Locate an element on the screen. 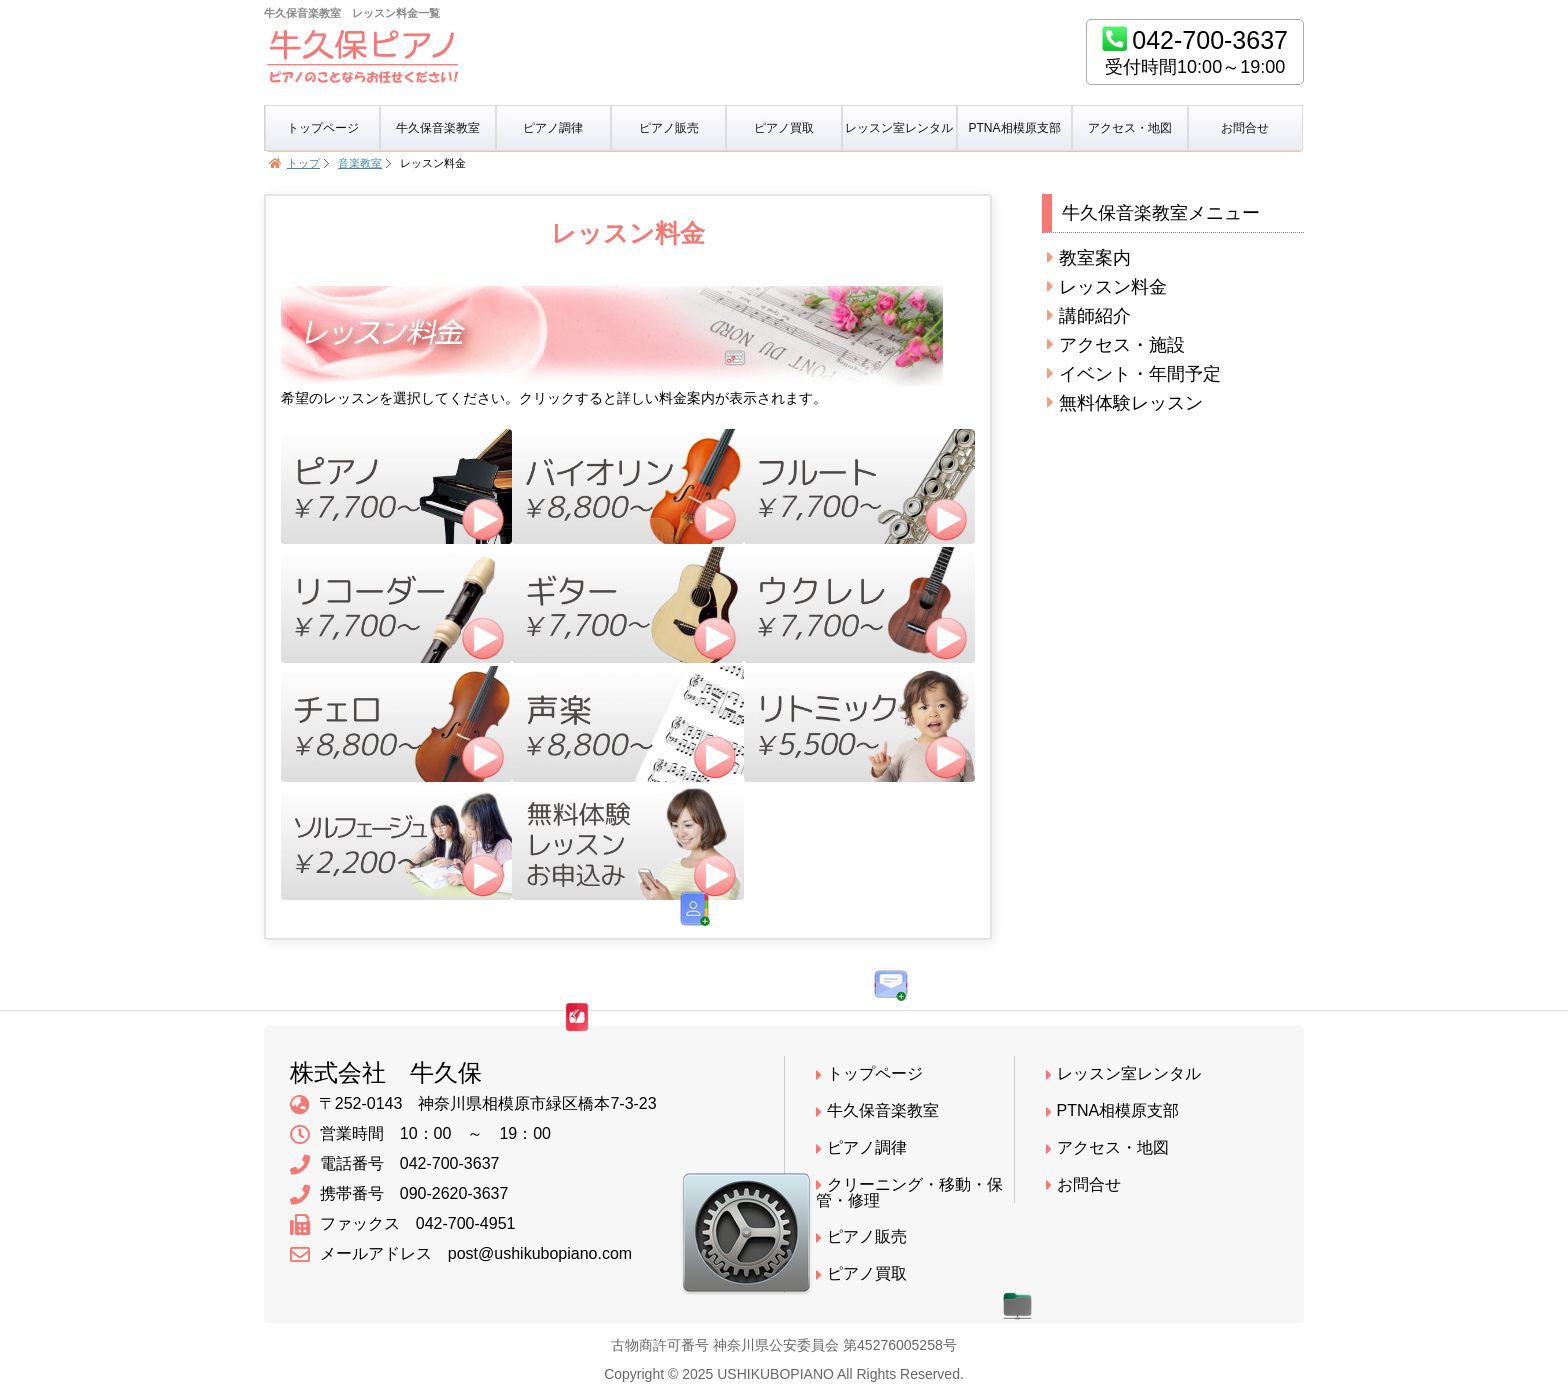 The width and height of the screenshot is (1568, 1396). access advertising and privacy settings is located at coordinates (746, 1232).